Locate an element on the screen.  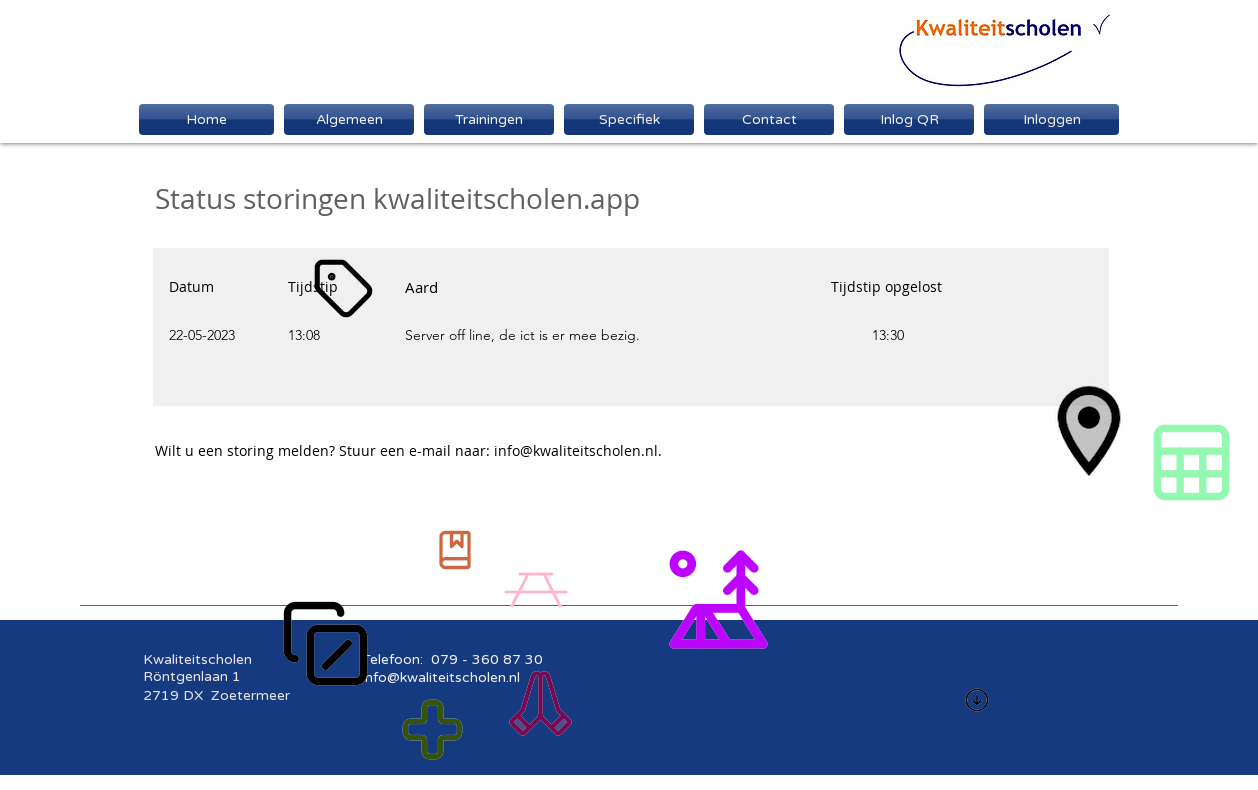
download a file or content is located at coordinates (977, 700).